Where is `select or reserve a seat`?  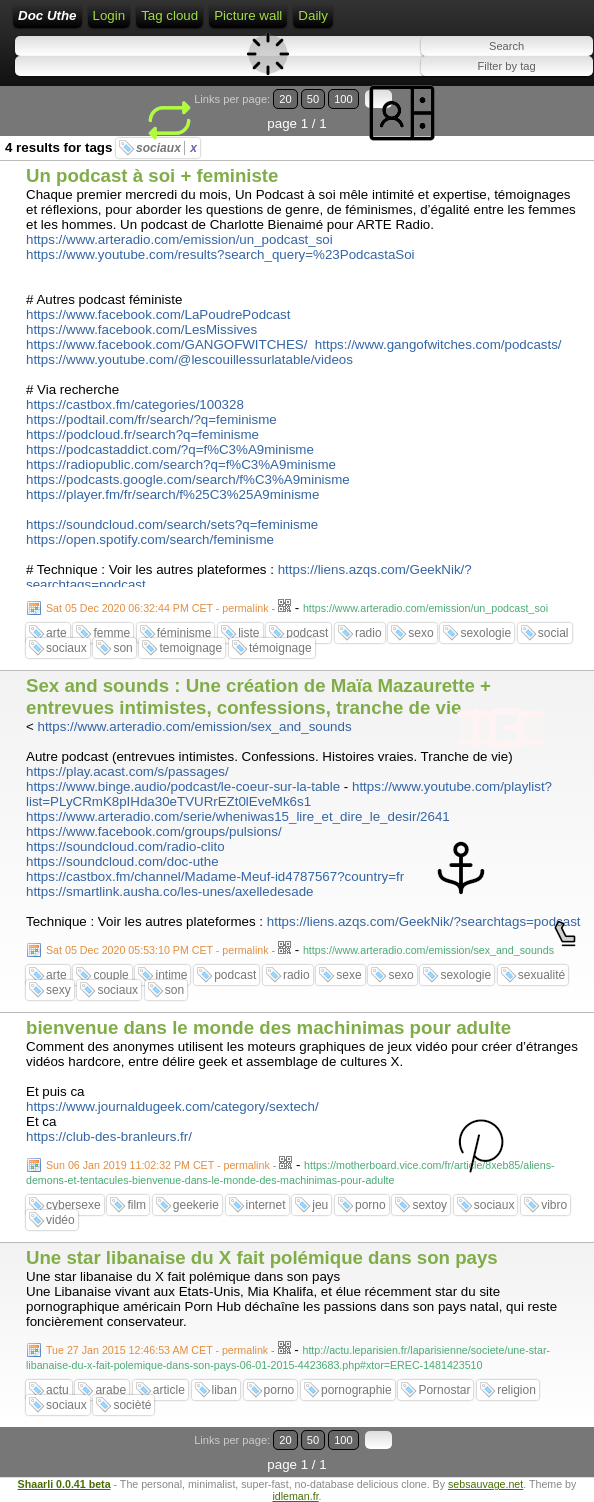 select or reserve a seat is located at coordinates (564, 933).